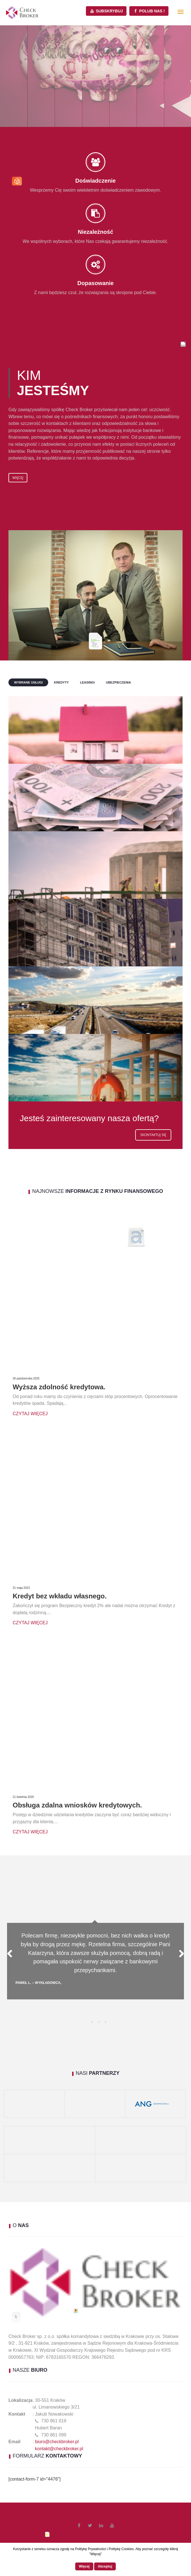 This screenshot has height=2576, width=191. I want to click on cursor image file type, so click(16, 2317).